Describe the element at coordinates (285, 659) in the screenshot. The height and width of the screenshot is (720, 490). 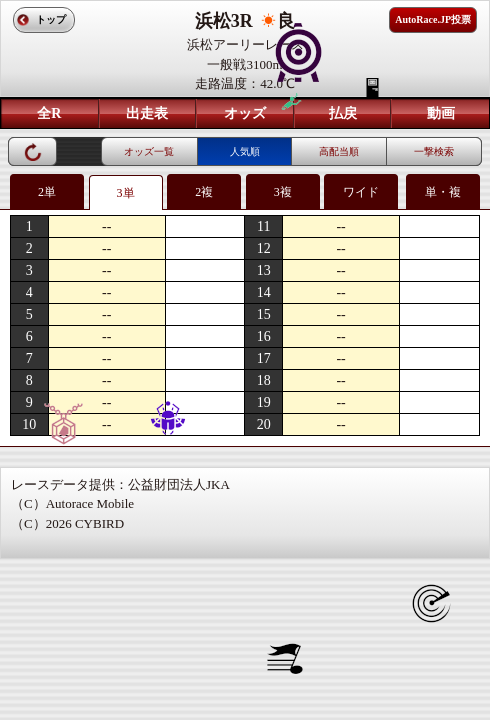
I see `play anthem or national music` at that location.